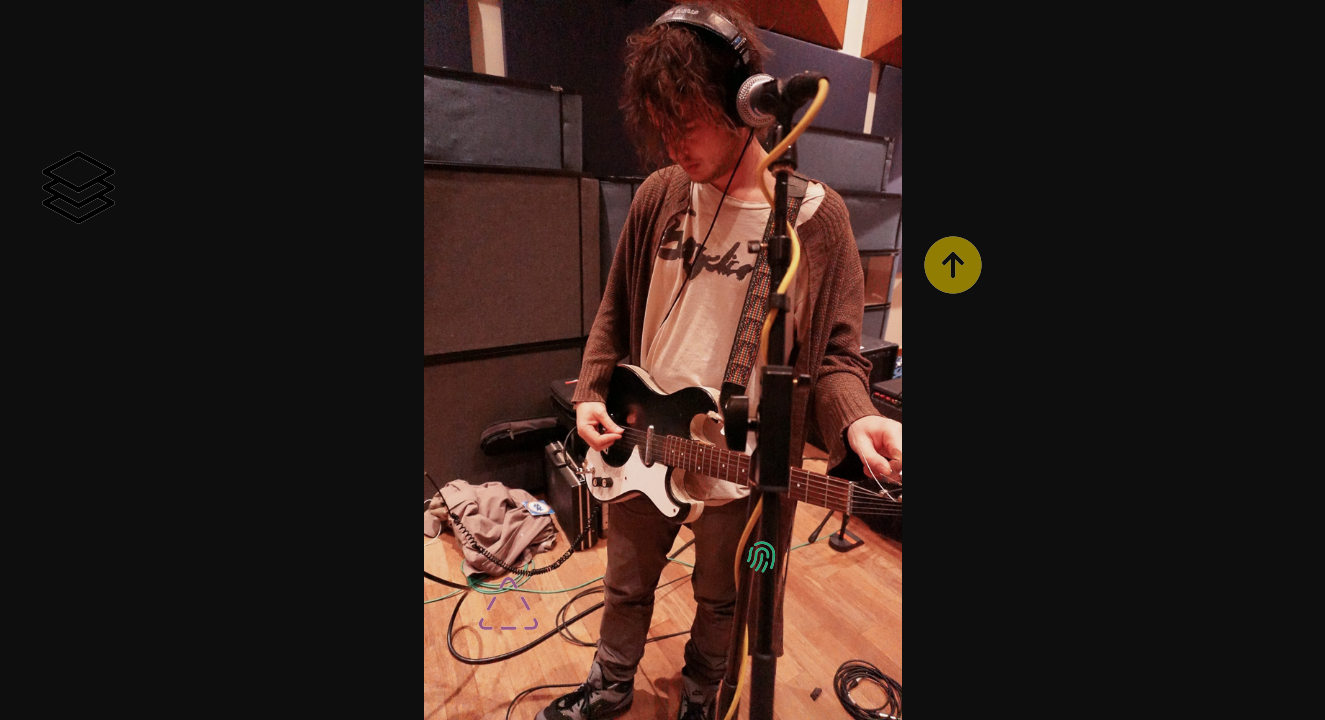 This screenshot has width=1325, height=720. I want to click on authenticate with fingerprint, so click(762, 557).